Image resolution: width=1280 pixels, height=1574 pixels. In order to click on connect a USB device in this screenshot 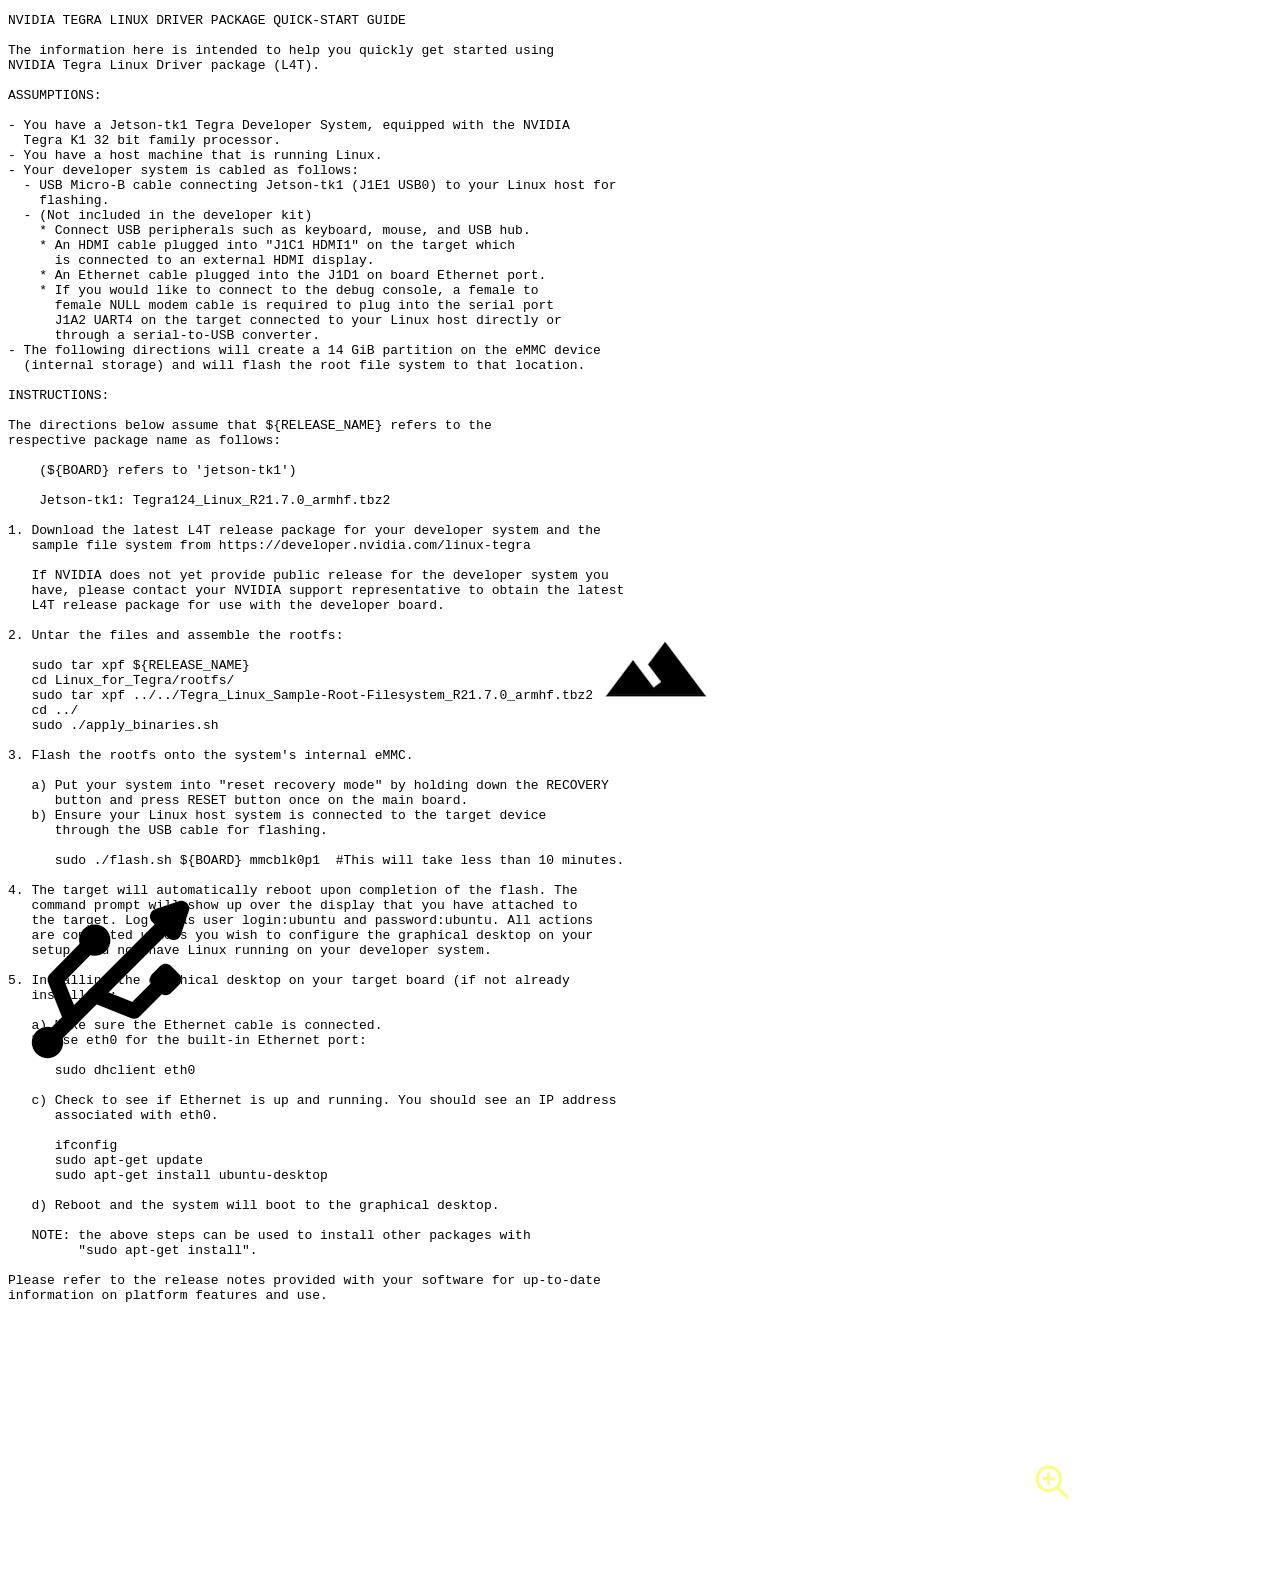, I will do `click(110, 979)`.